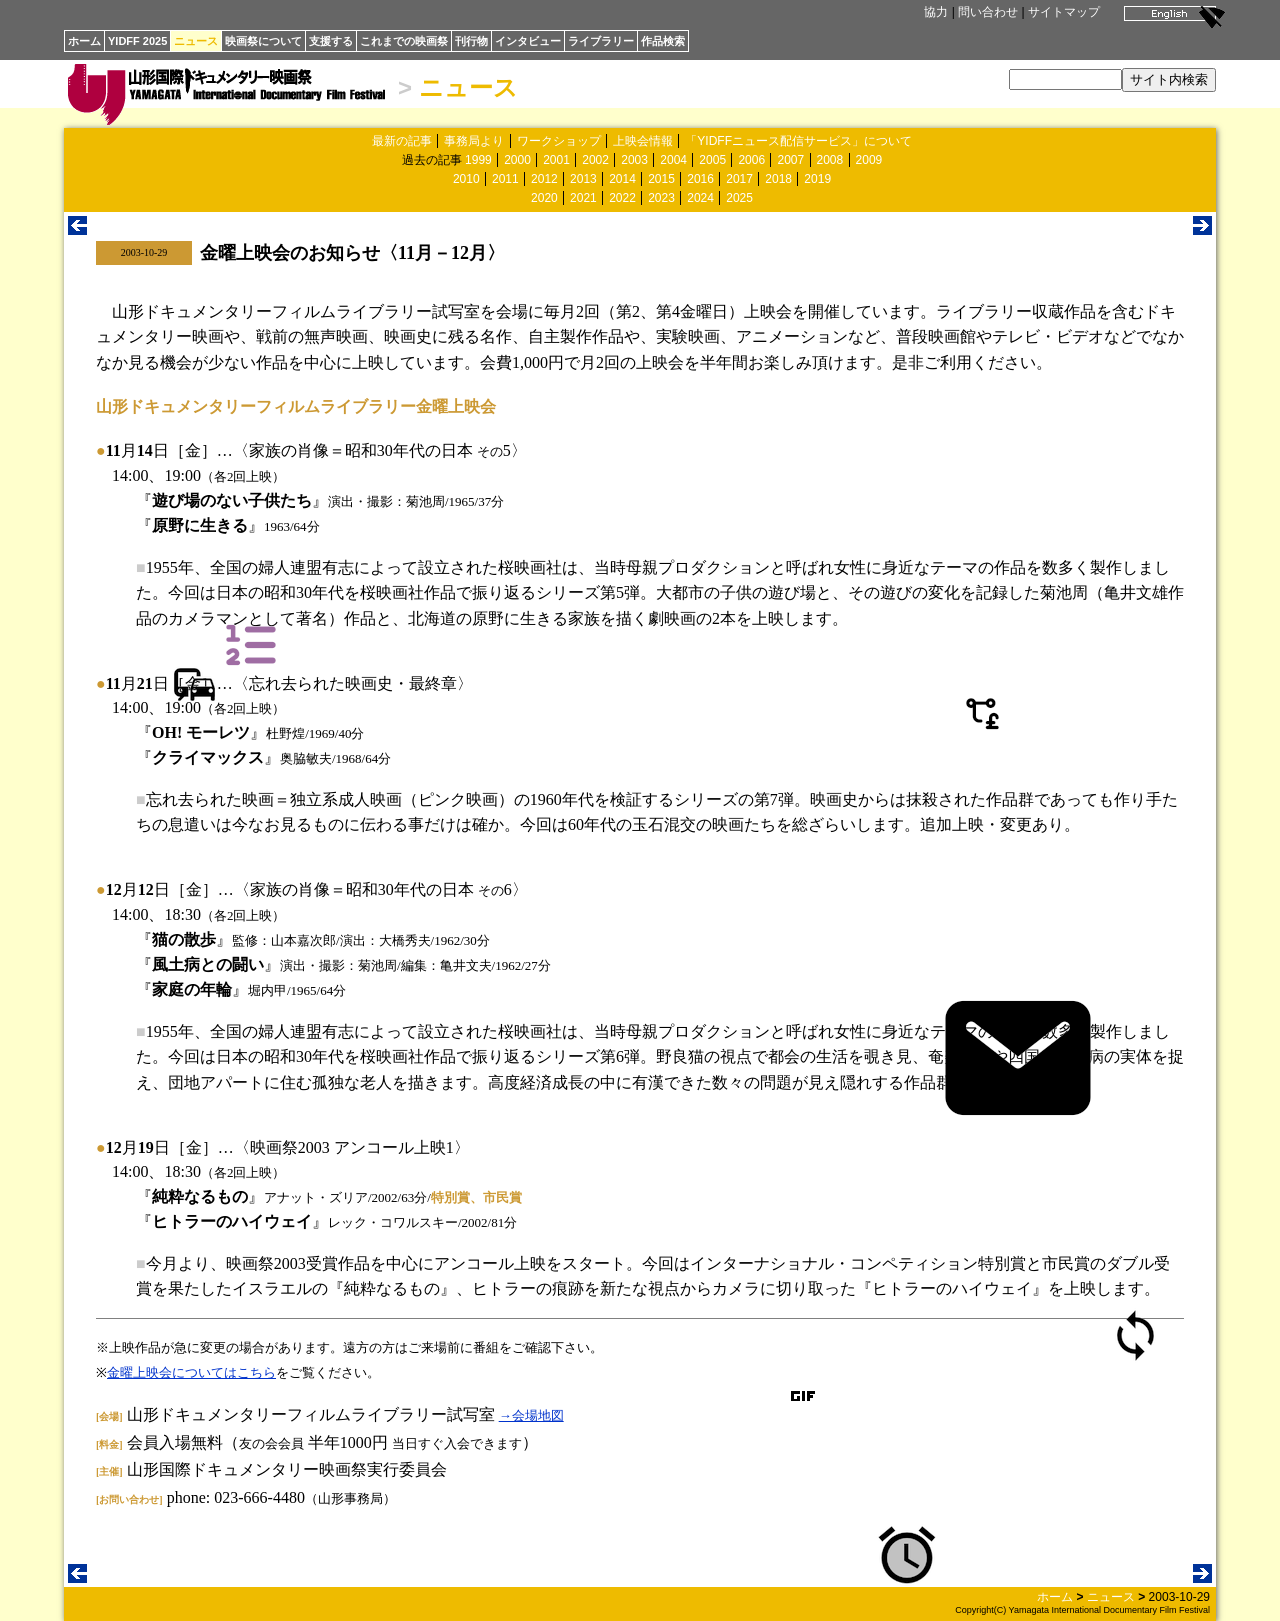 The width and height of the screenshot is (1280, 1621). What do you see at coordinates (907, 1555) in the screenshot?
I see `set or manage alarms` at bounding box center [907, 1555].